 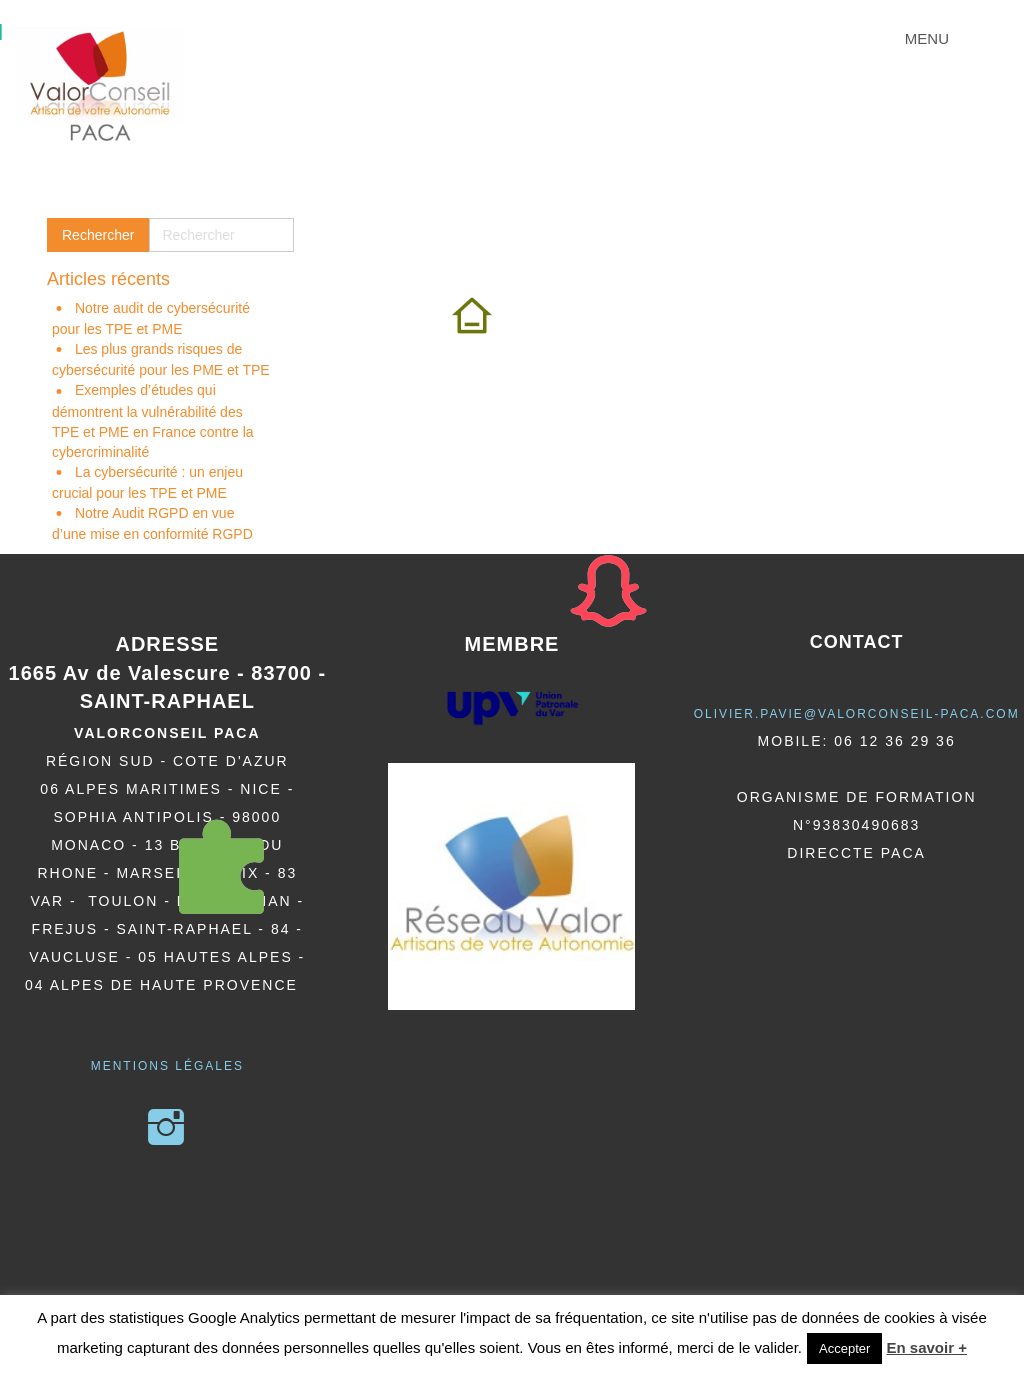 What do you see at coordinates (221, 871) in the screenshot?
I see `access plugins or extensions` at bounding box center [221, 871].